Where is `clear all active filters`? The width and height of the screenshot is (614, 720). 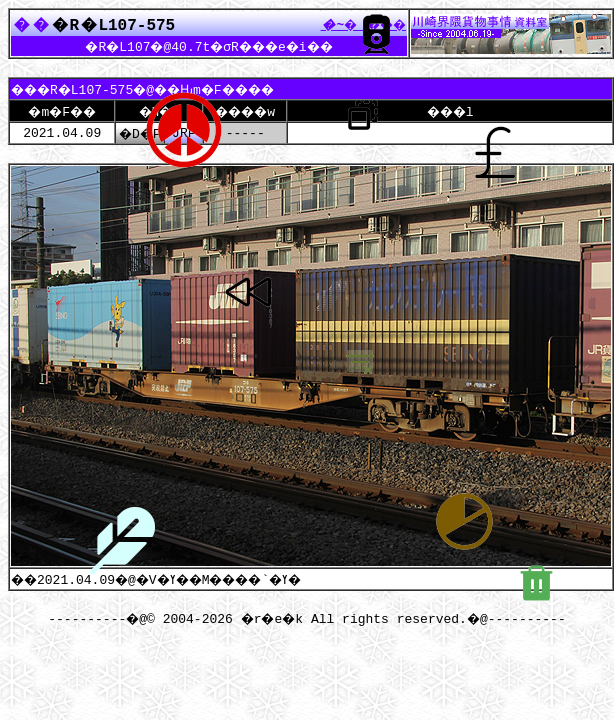 clear all active filters is located at coordinates (360, 361).